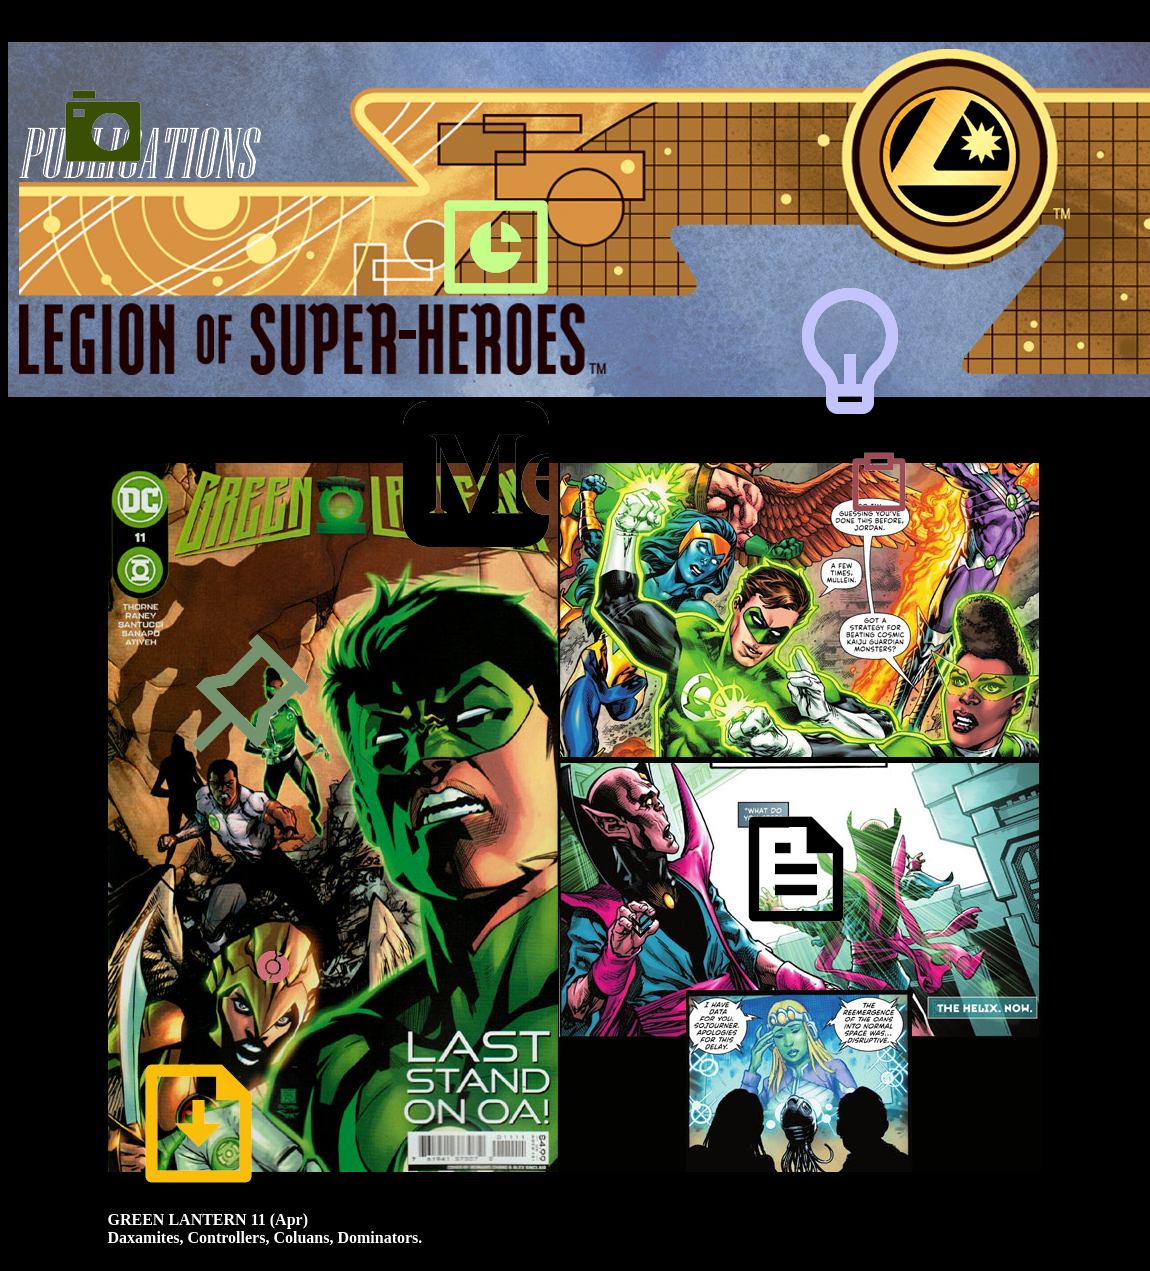  I want to click on download this file, so click(198, 1123).